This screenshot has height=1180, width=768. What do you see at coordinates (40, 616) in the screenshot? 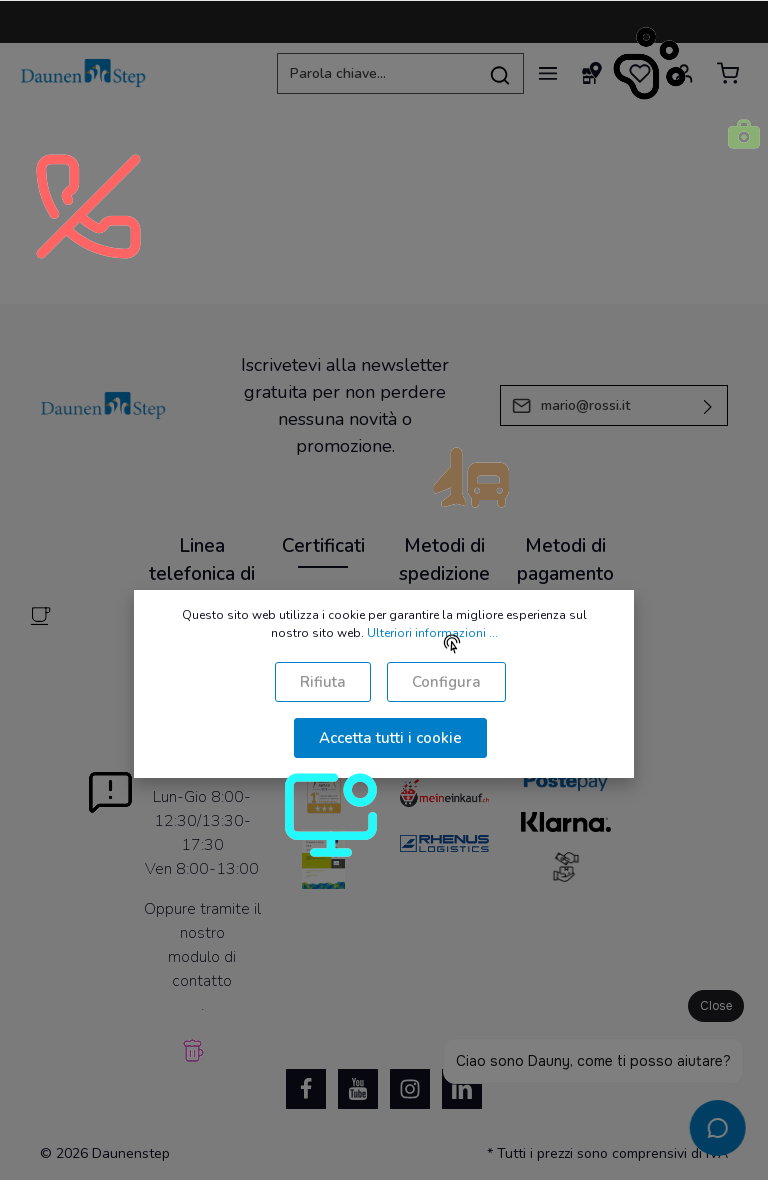
I see `find nearby coffee shops or cafes` at bounding box center [40, 616].